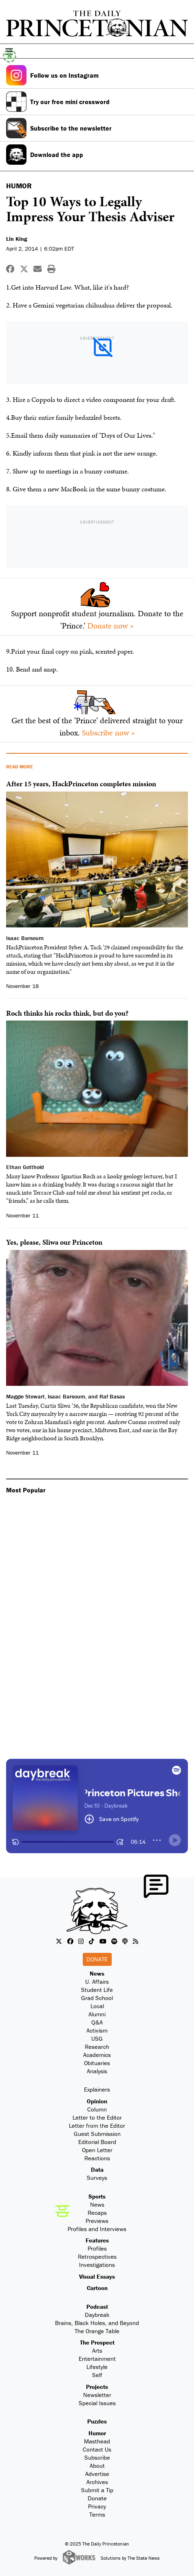 The height and width of the screenshot is (2576, 194). I want to click on align objects to the top edge with vertical distribution, so click(62, 2211).